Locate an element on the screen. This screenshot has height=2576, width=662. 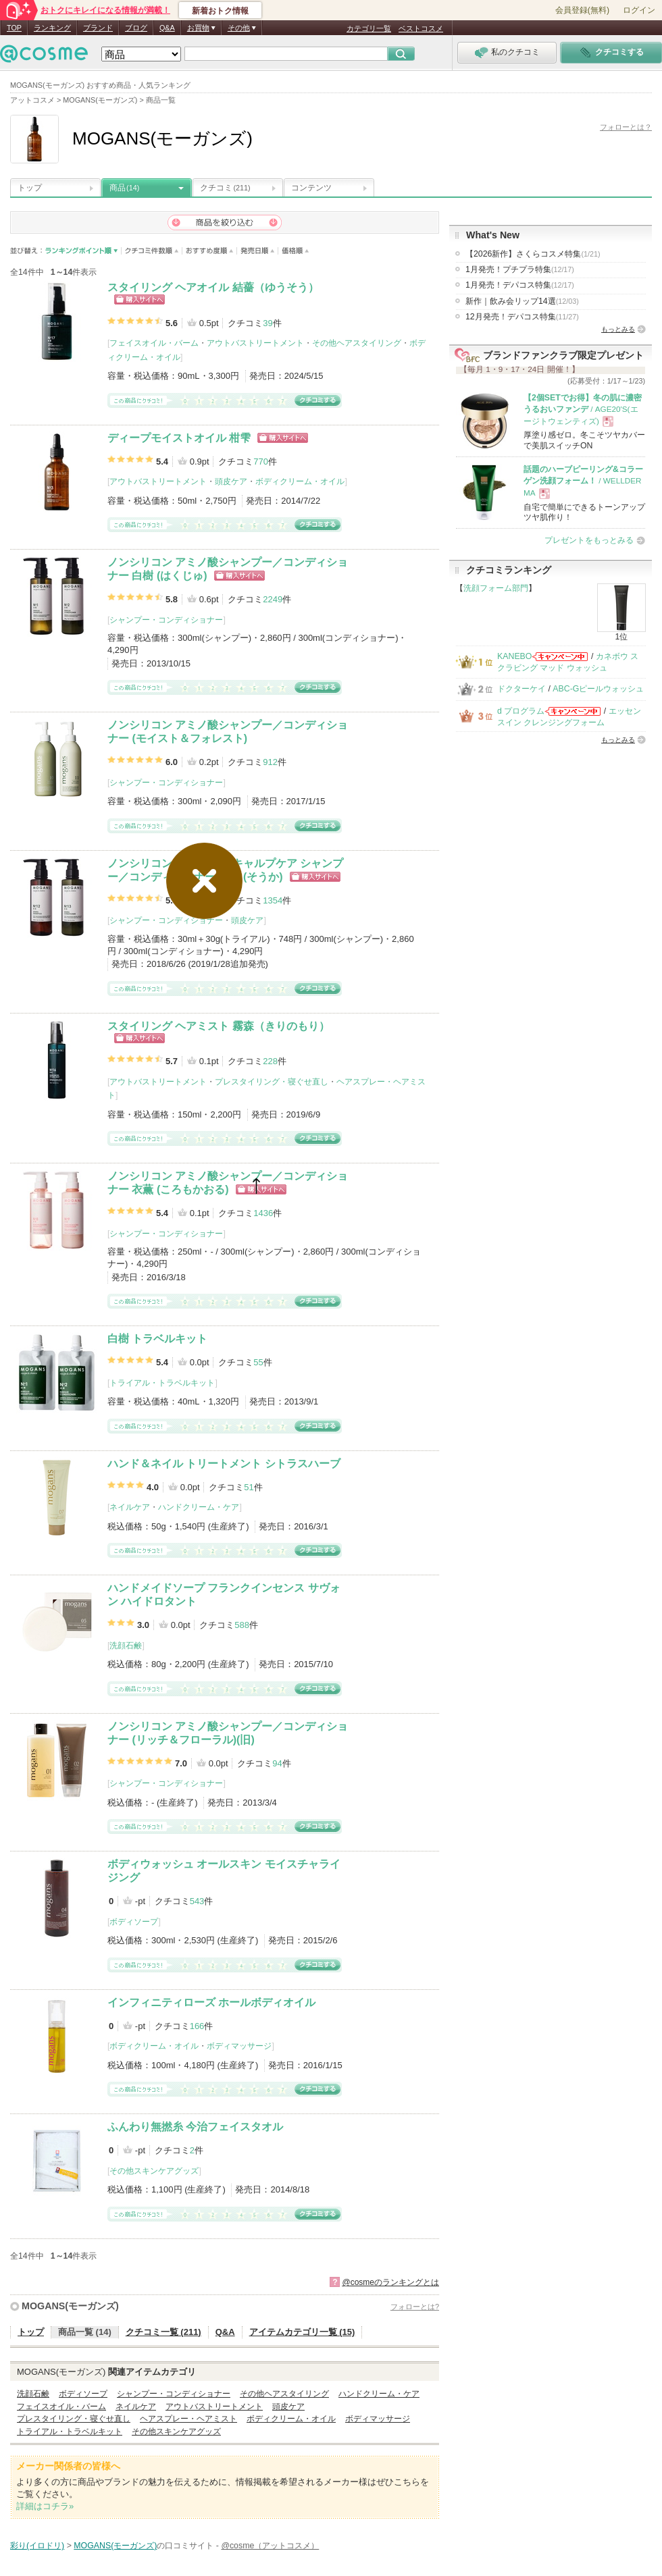
close or dismiss a dialog is located at coordinates (204, 880).